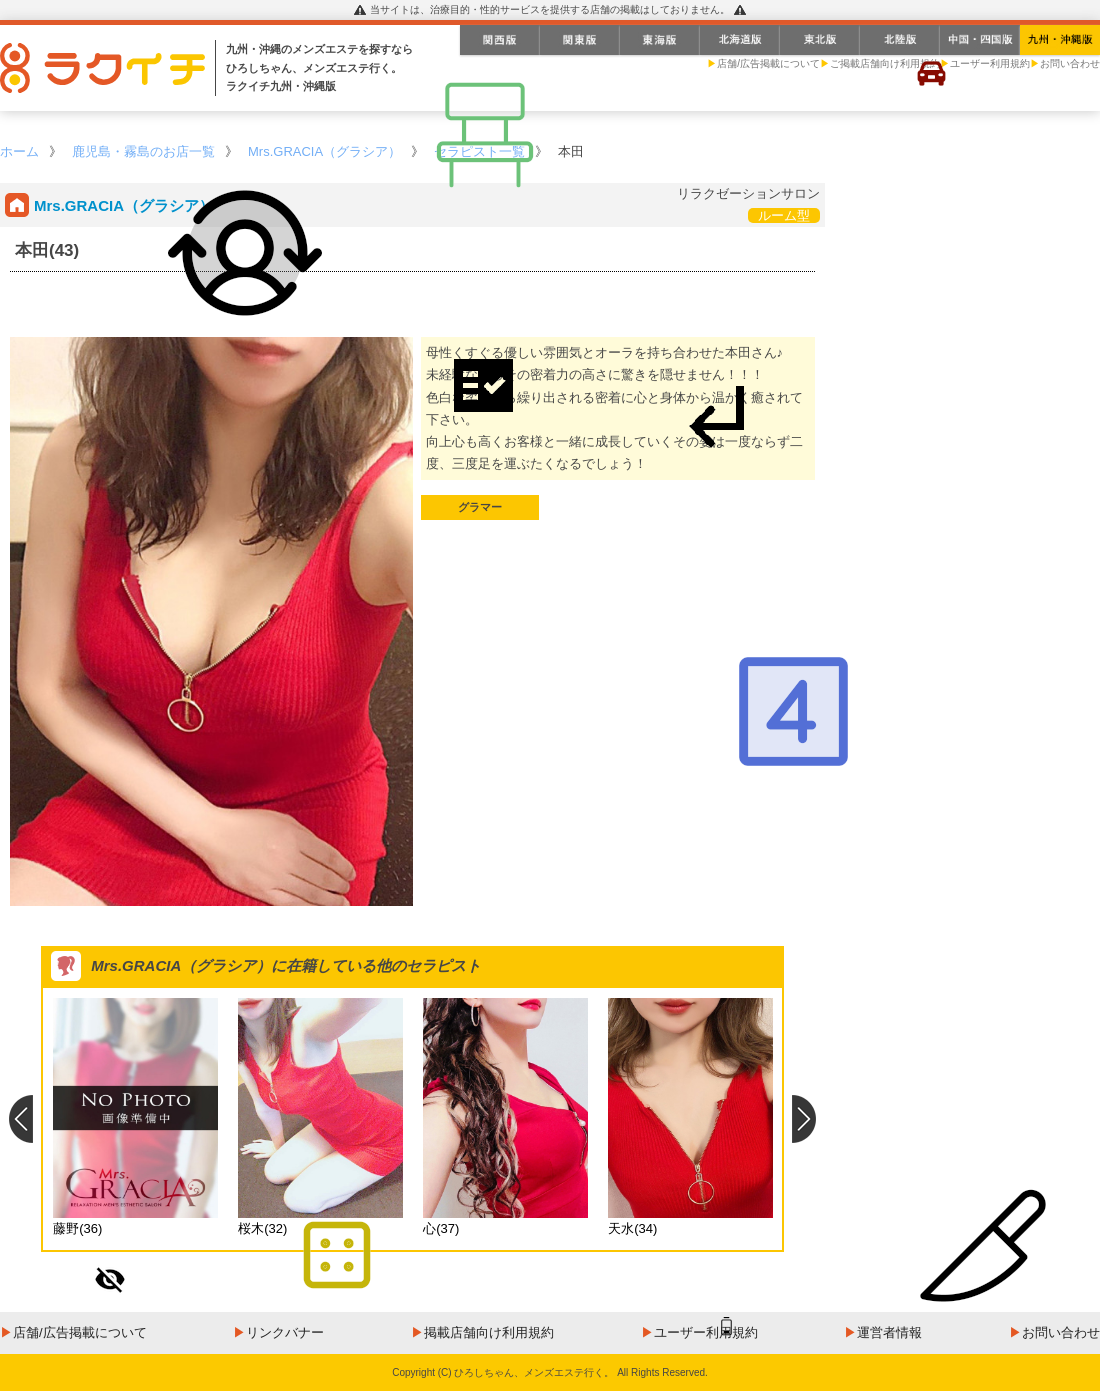  I want to click on indicates low battery level, so click(726, 1326).